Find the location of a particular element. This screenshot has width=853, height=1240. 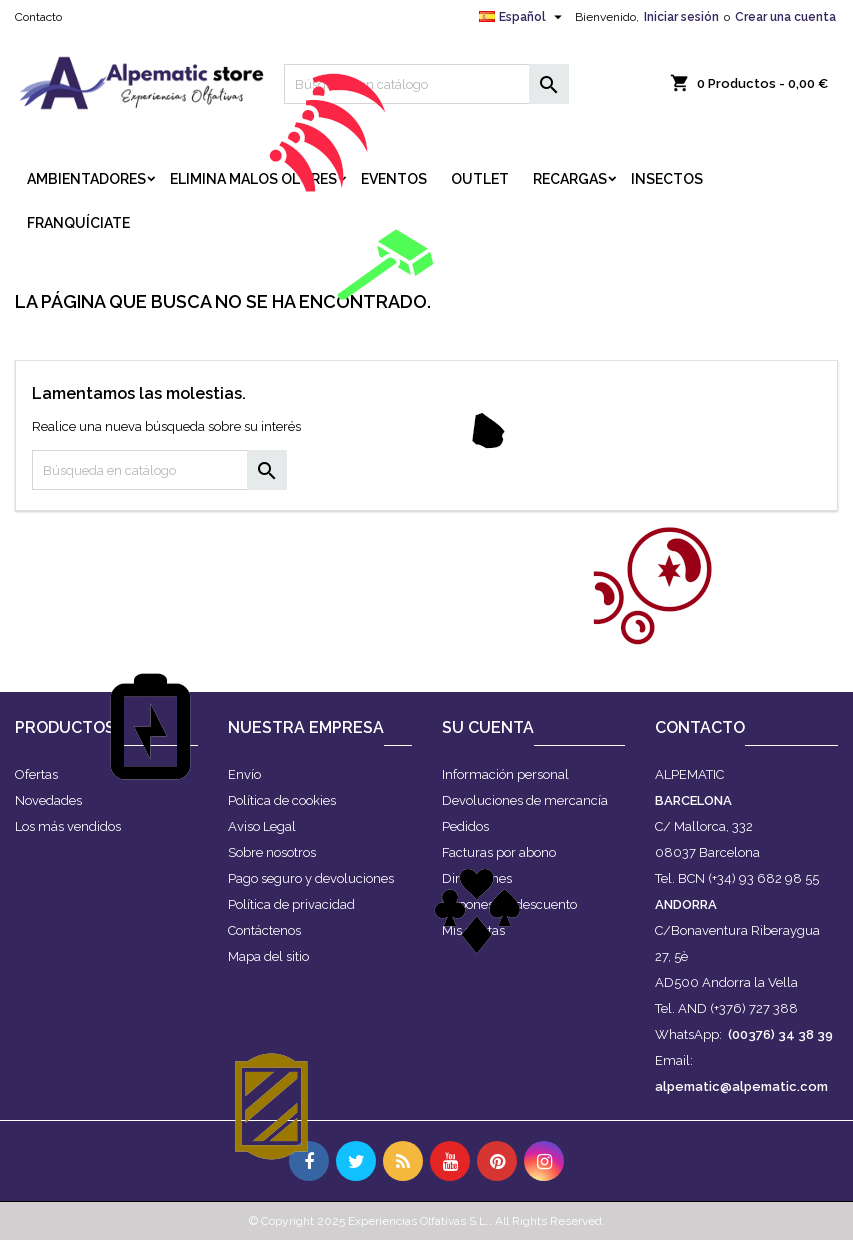

dragon ball collectible items in a game interface is located at coordinates (652, 586).